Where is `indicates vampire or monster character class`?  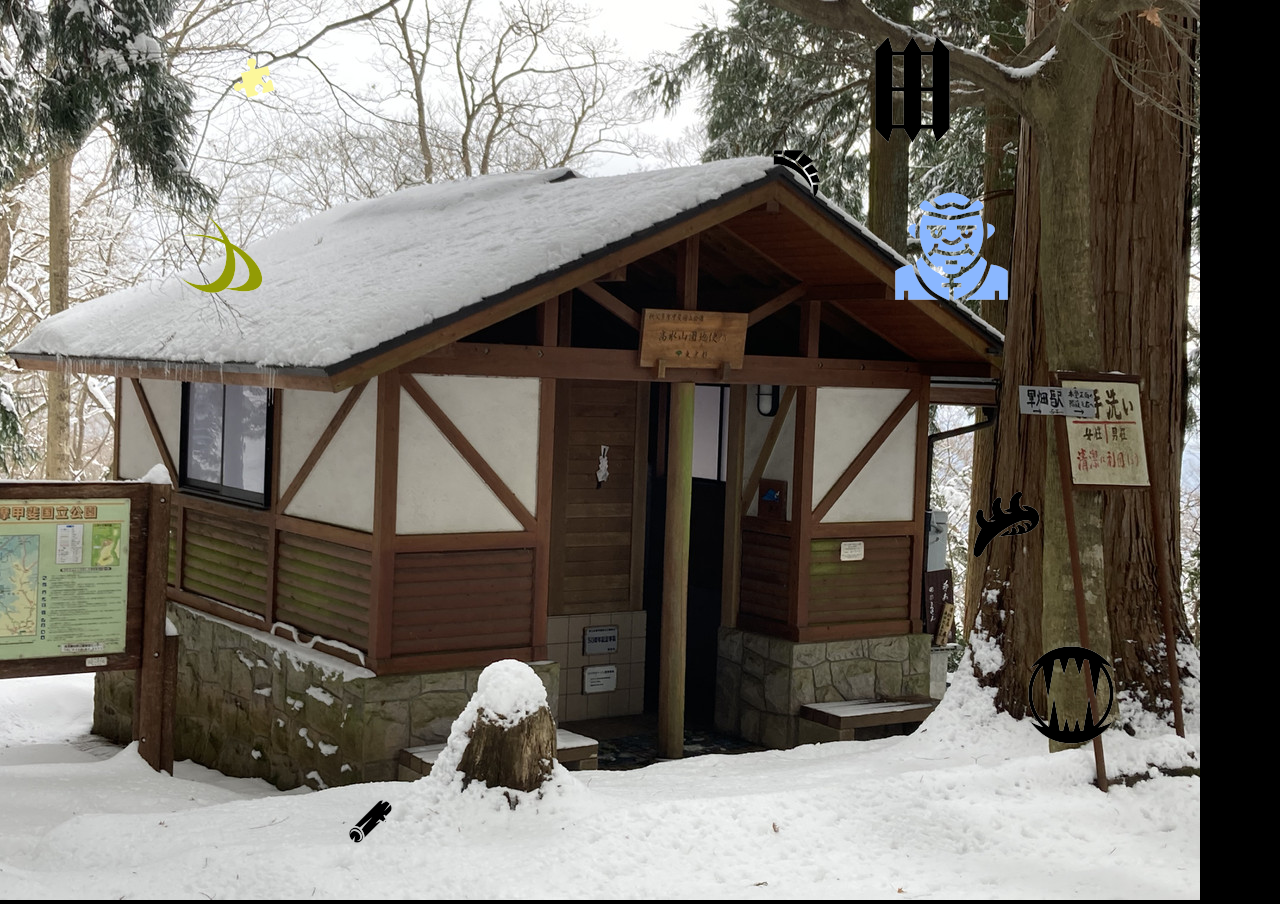
indicates vampire or monster character class is located at coordinates (1070, 695).